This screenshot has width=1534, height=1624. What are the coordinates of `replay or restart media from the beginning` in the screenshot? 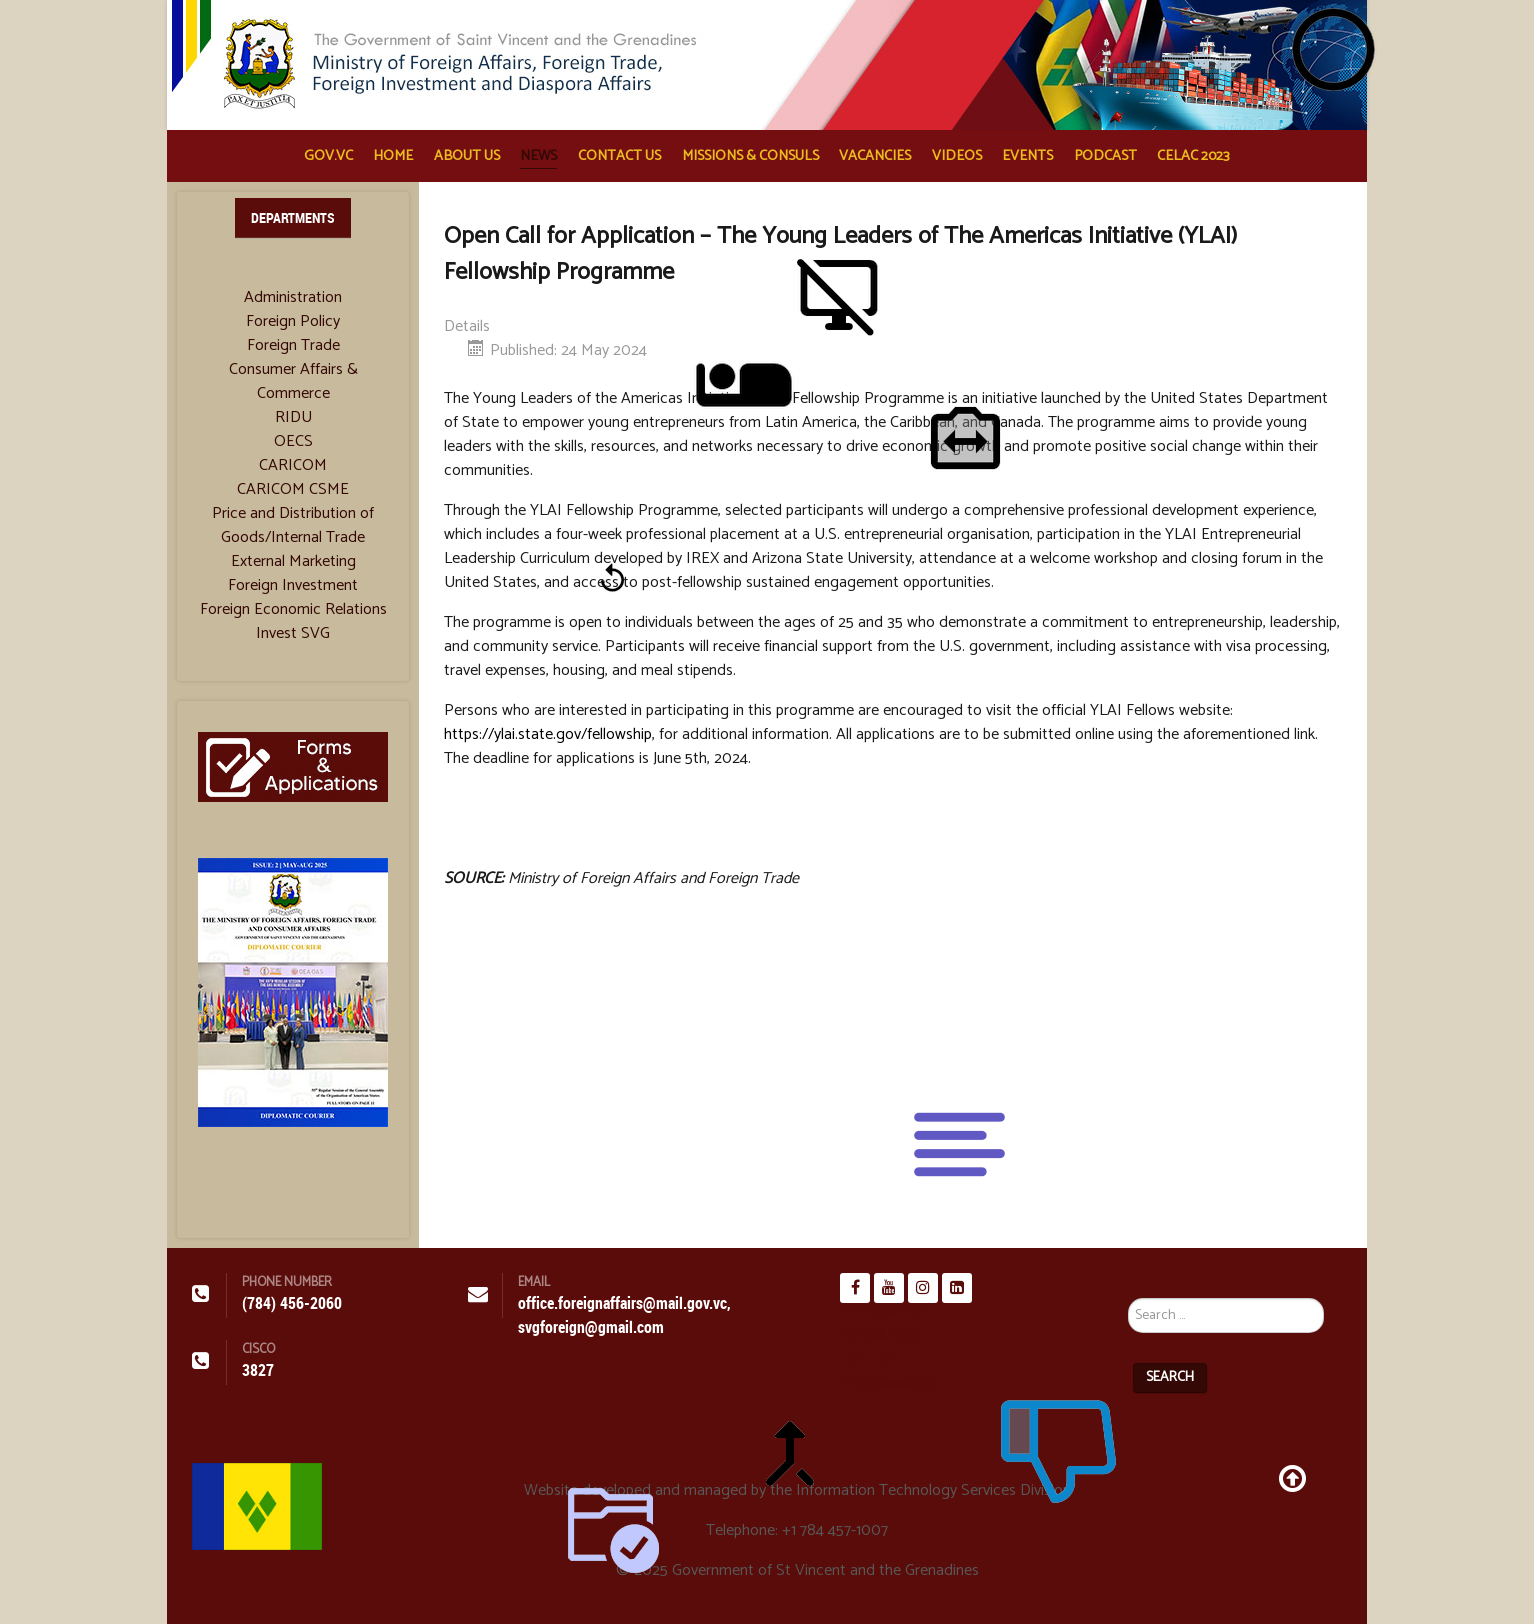 It's located at (612, 578).